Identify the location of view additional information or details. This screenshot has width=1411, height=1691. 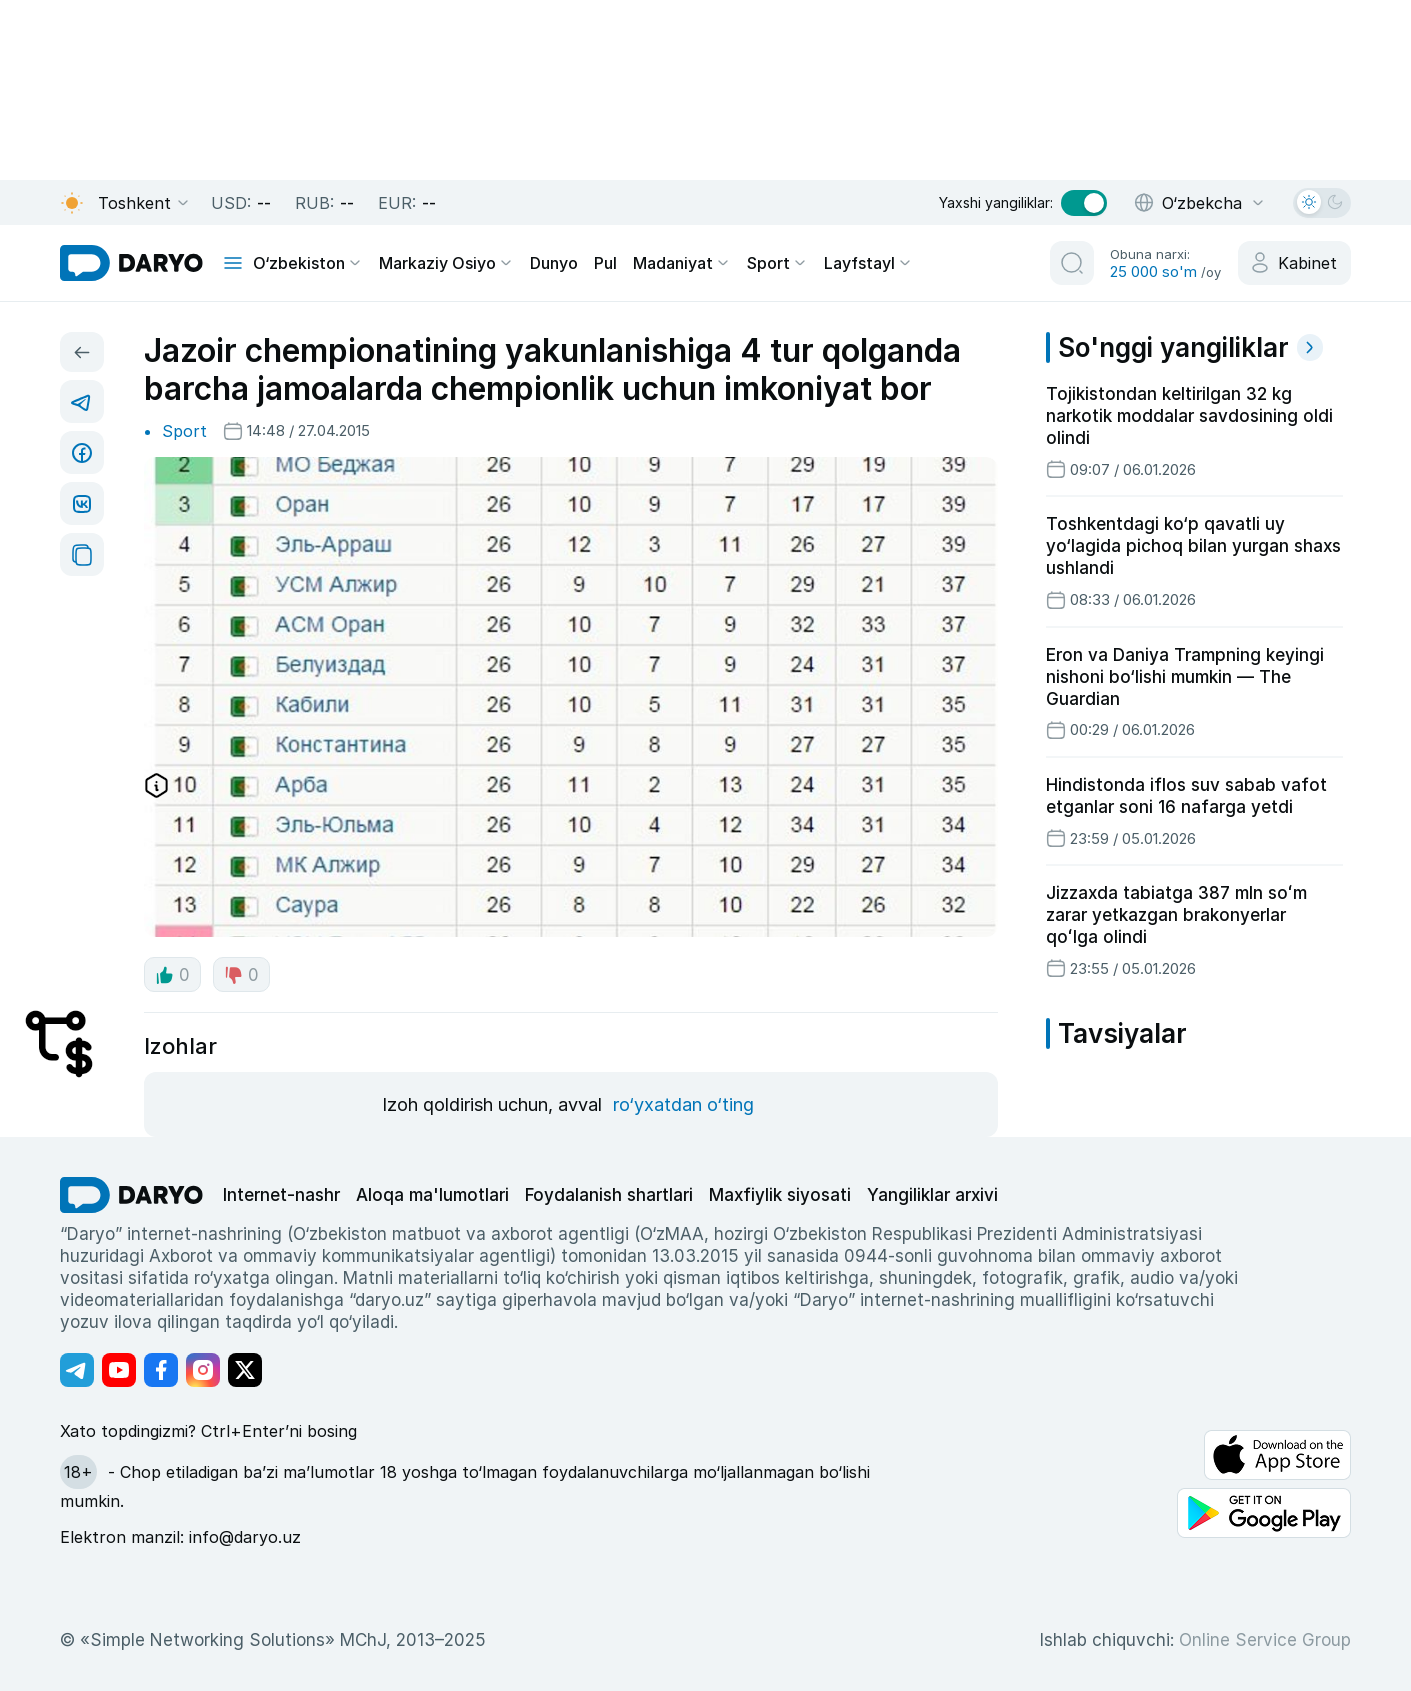
(156, 785).